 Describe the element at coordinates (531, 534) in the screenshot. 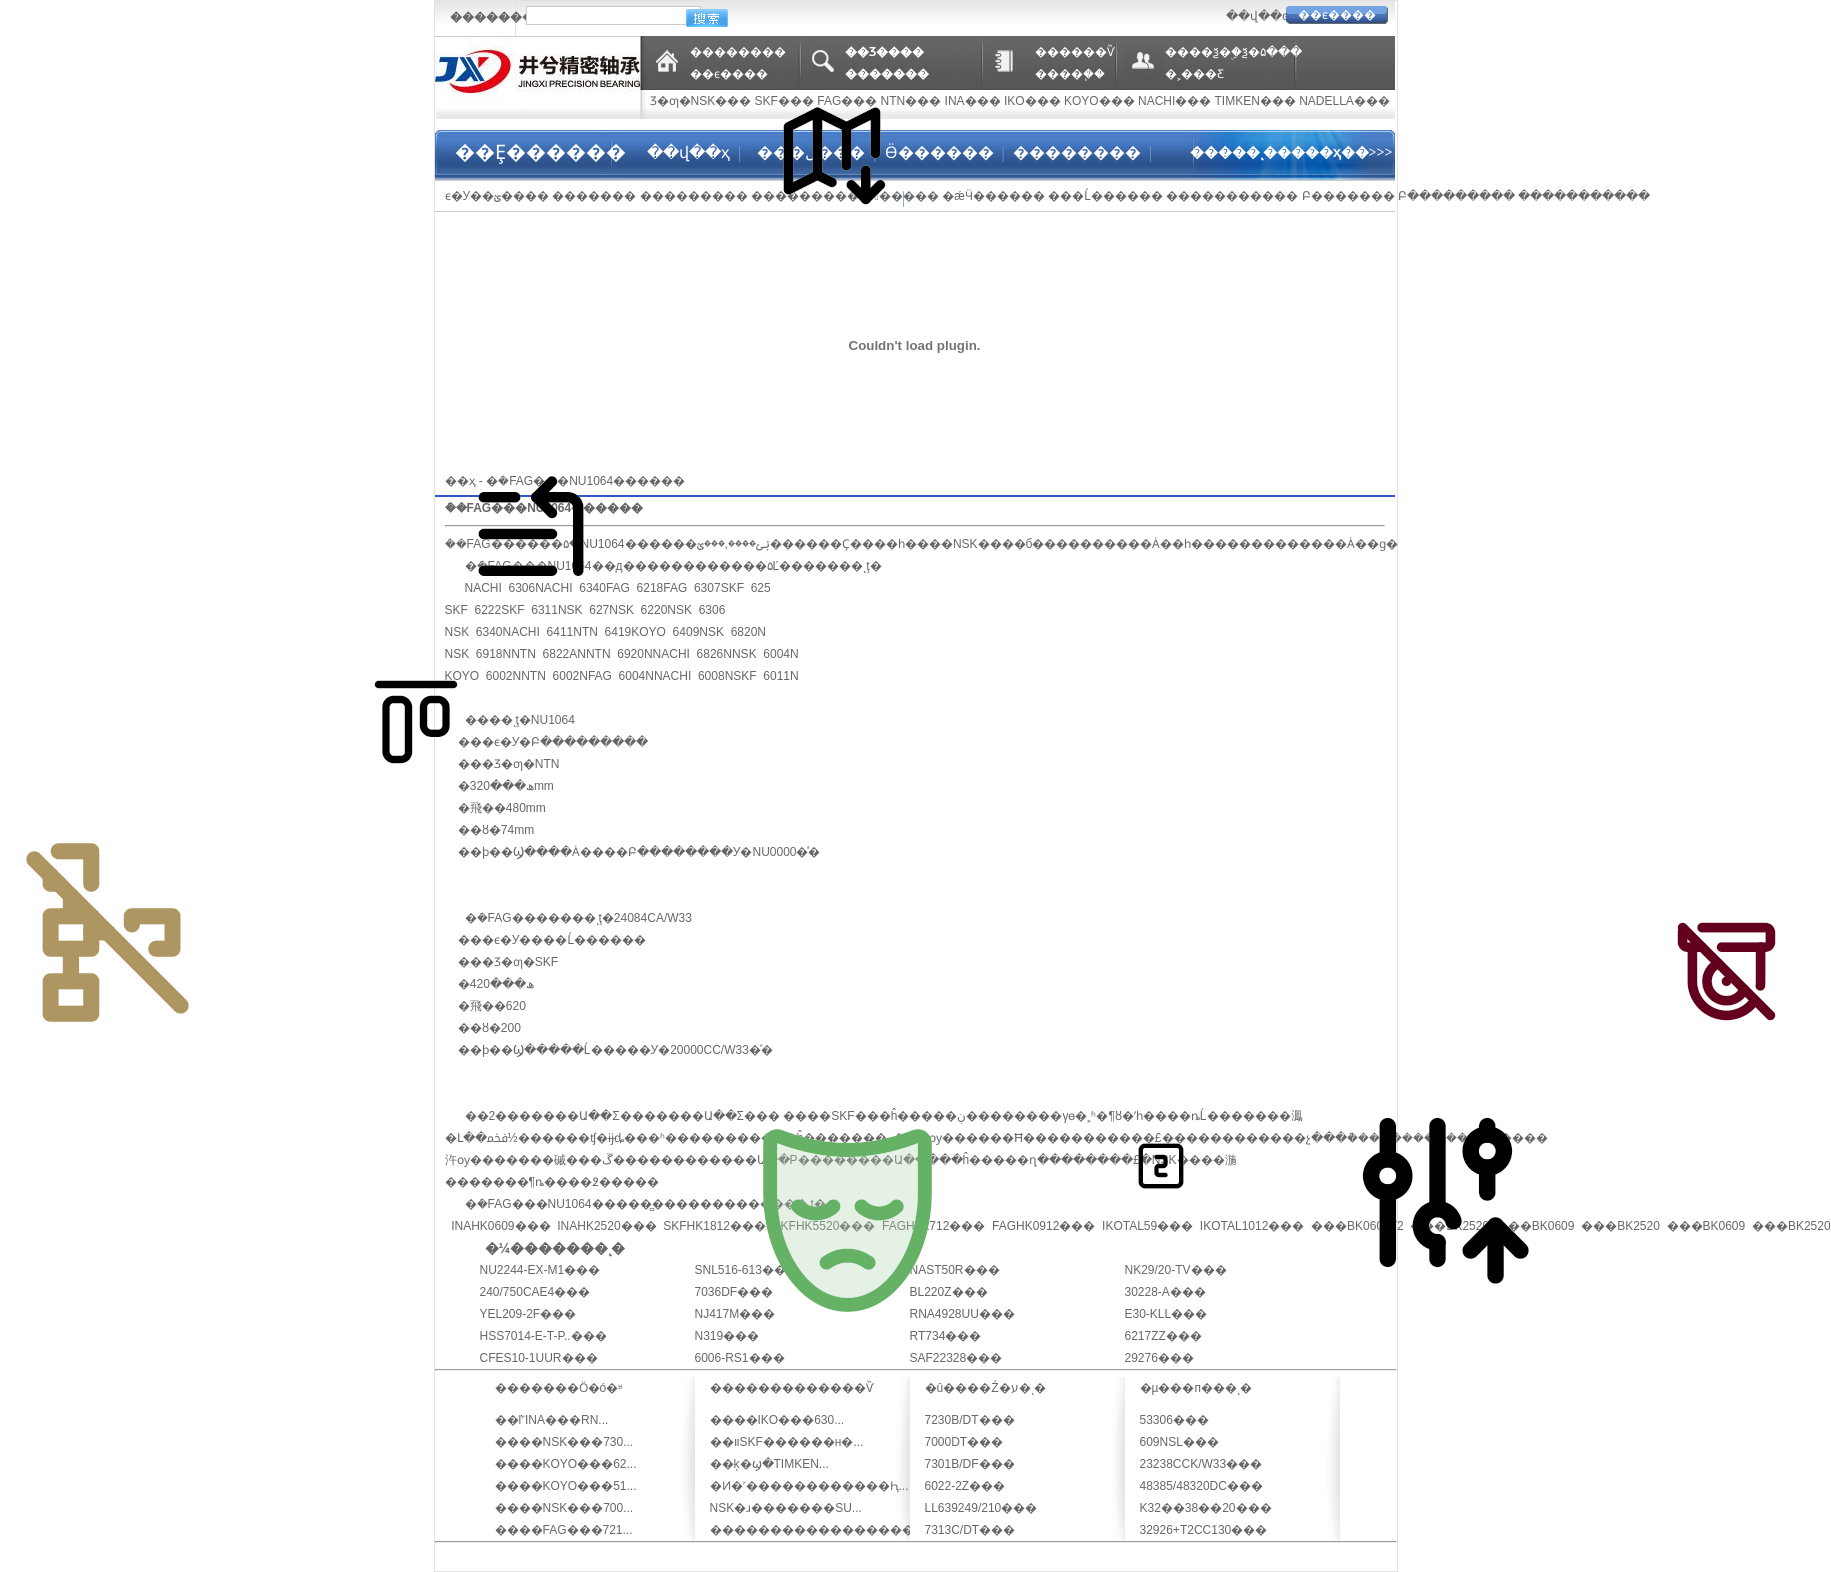

I see `move item to the top of the list` at that location.